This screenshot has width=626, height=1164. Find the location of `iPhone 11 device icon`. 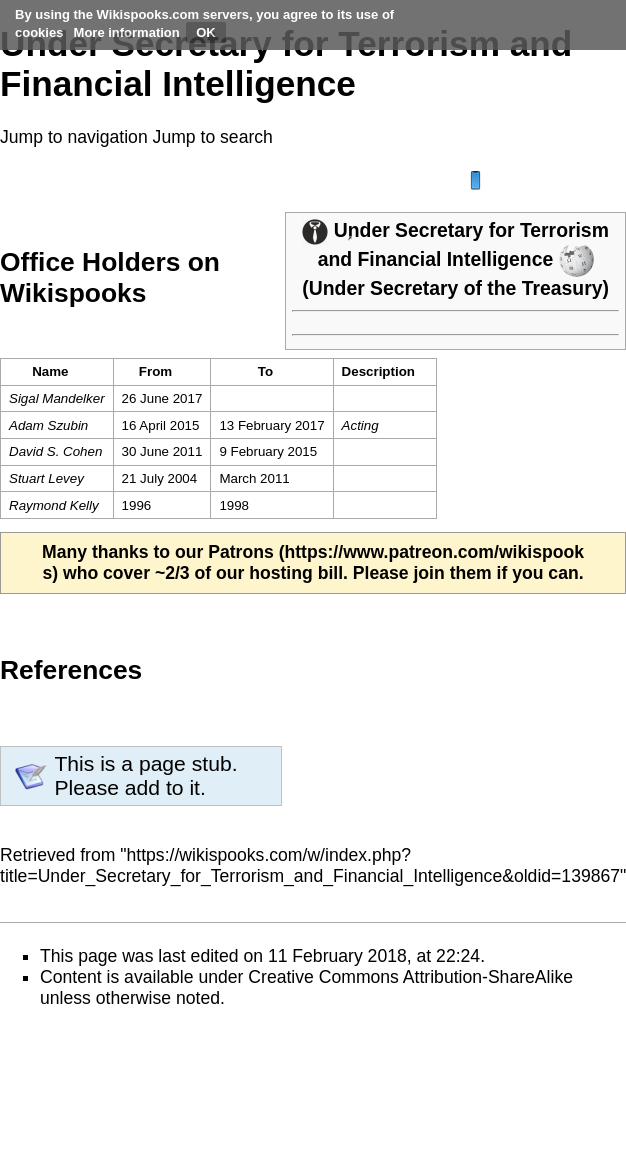

iPhone 11 device icon is located at coordinates (475, 180).